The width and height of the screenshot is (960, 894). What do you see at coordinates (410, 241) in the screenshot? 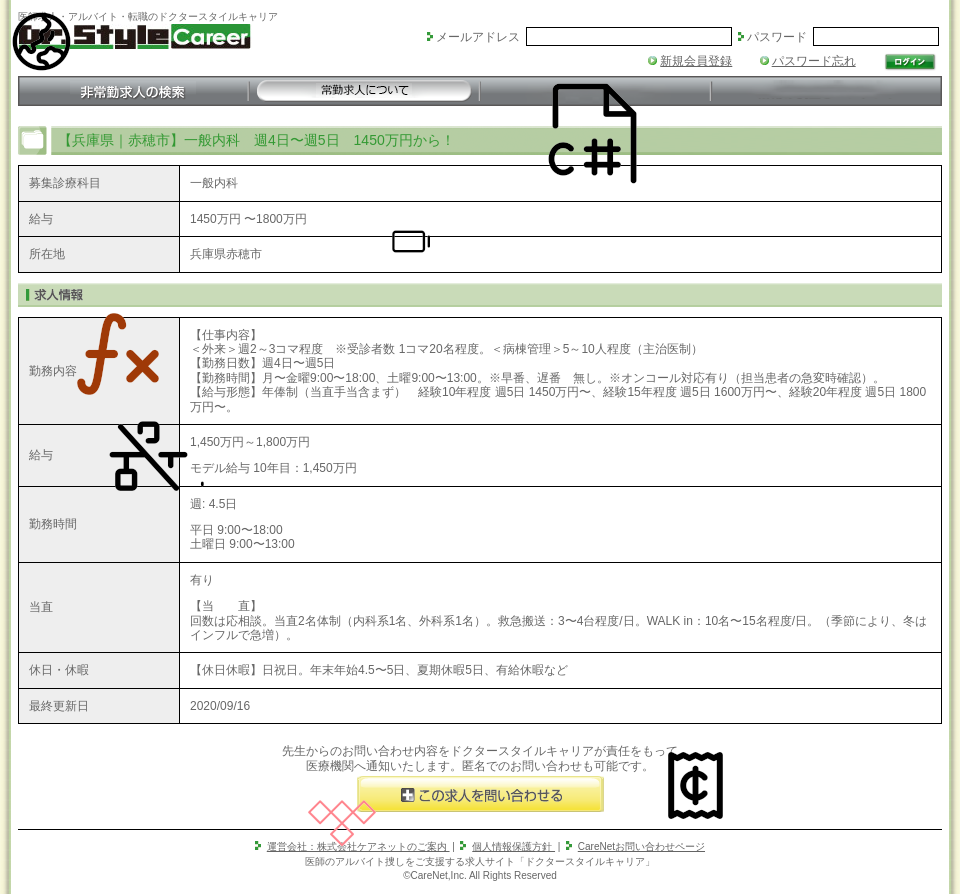
I see `indicates battery is empty or depleted` at bounding box center [410, 241].